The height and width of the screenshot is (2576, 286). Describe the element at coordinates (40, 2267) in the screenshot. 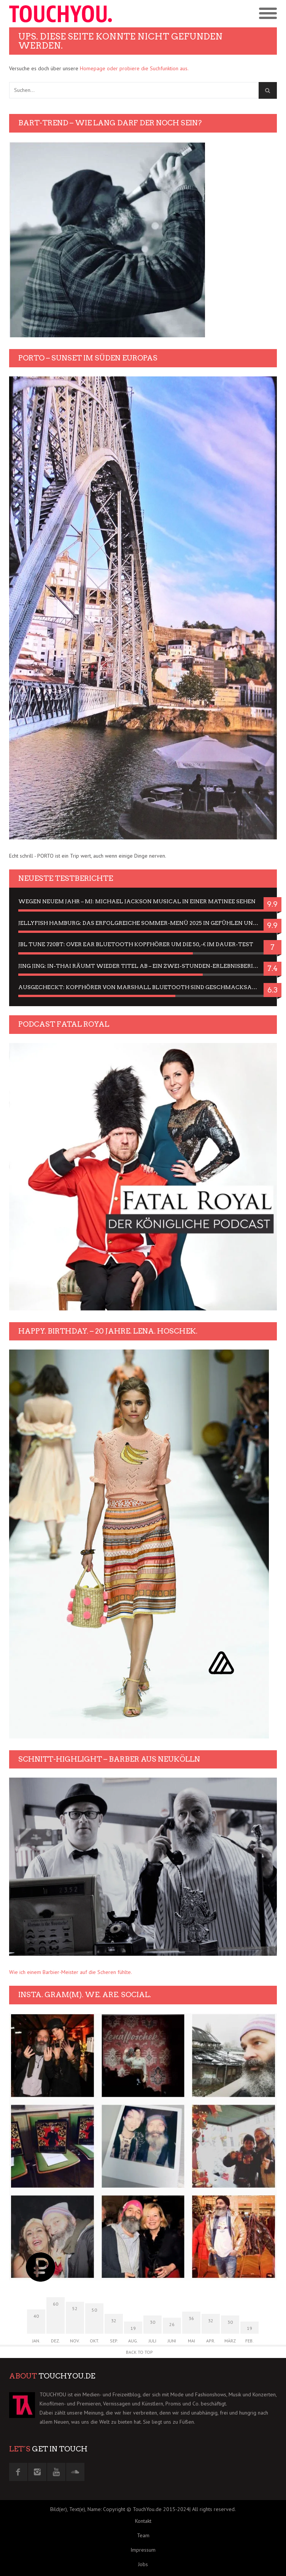

I see `view price in russian rubles` at that location.